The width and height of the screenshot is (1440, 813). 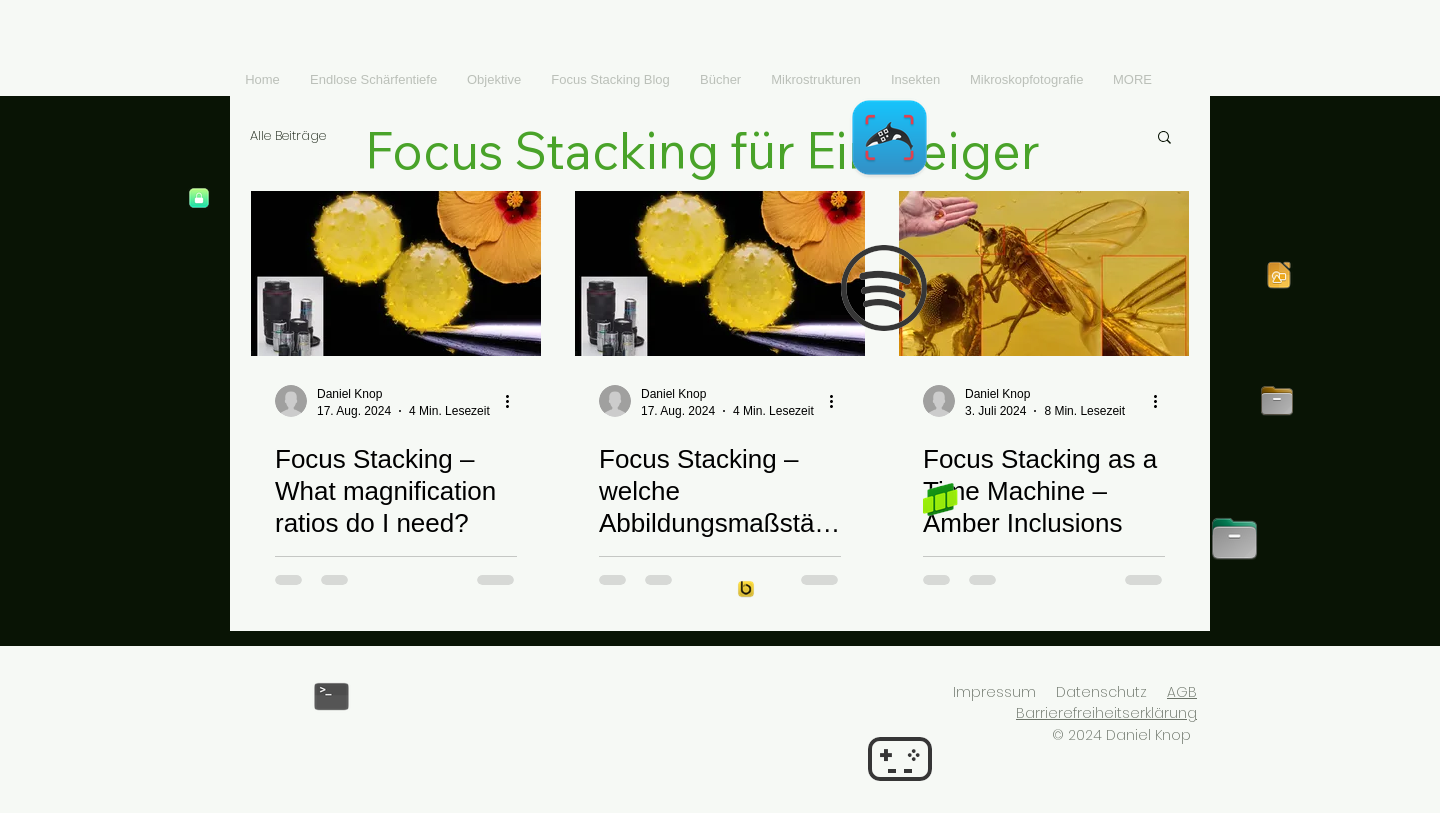 What do you see at coordinates (940, 499) in the screenshot?
I see `open xbox game bar` at bounding box center [940, 499].